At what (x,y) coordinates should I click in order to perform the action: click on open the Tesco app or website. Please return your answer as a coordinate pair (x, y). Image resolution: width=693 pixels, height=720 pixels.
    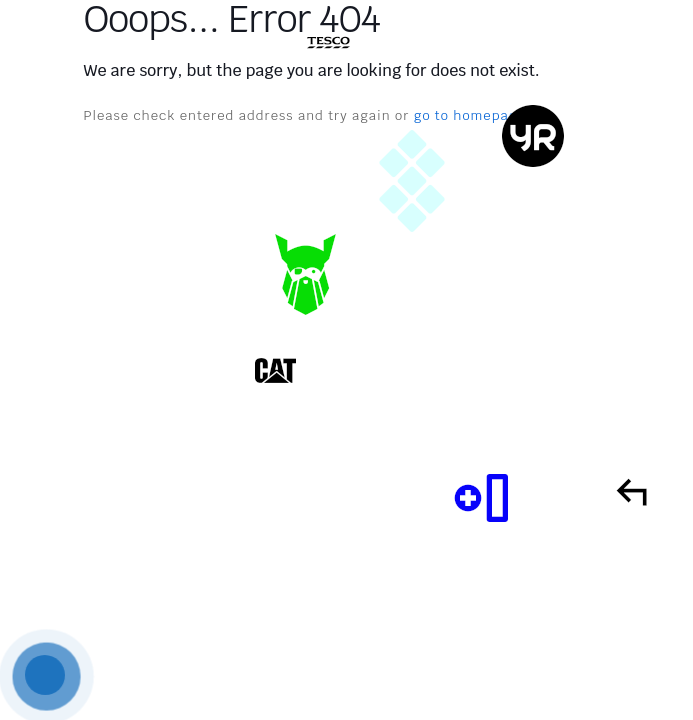
    Looking at the image, I should click on (328, 42).